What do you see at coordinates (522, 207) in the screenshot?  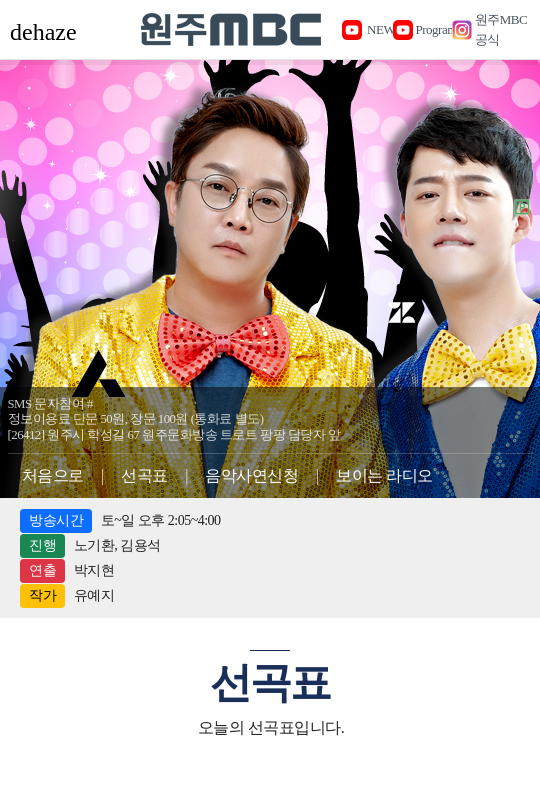 I see `find nearby parking locations` at bounding box center [522, 207].